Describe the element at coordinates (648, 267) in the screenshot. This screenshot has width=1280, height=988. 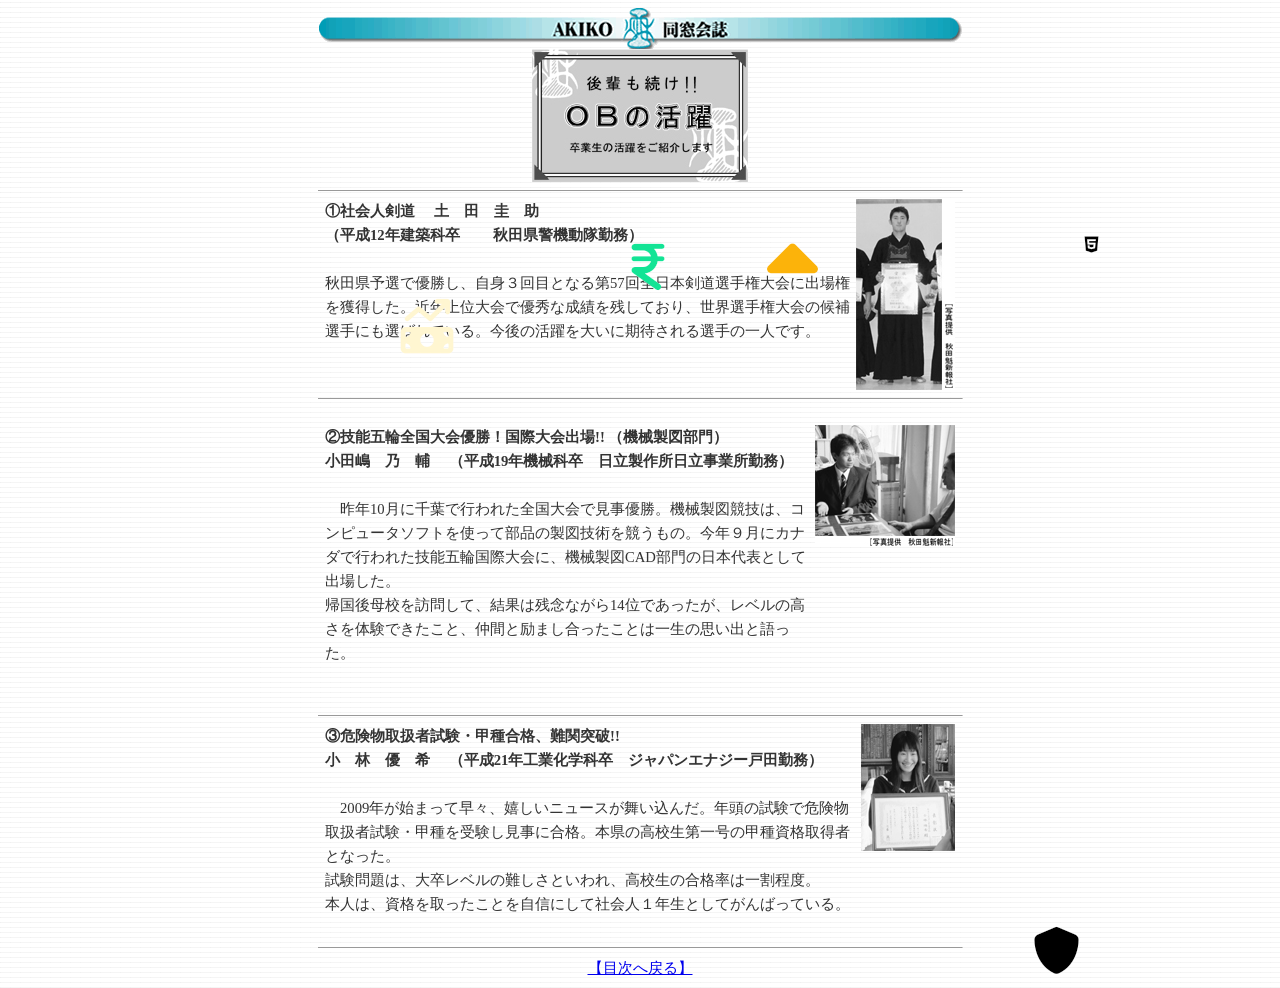
I see `view price in indian rupees` at that location.